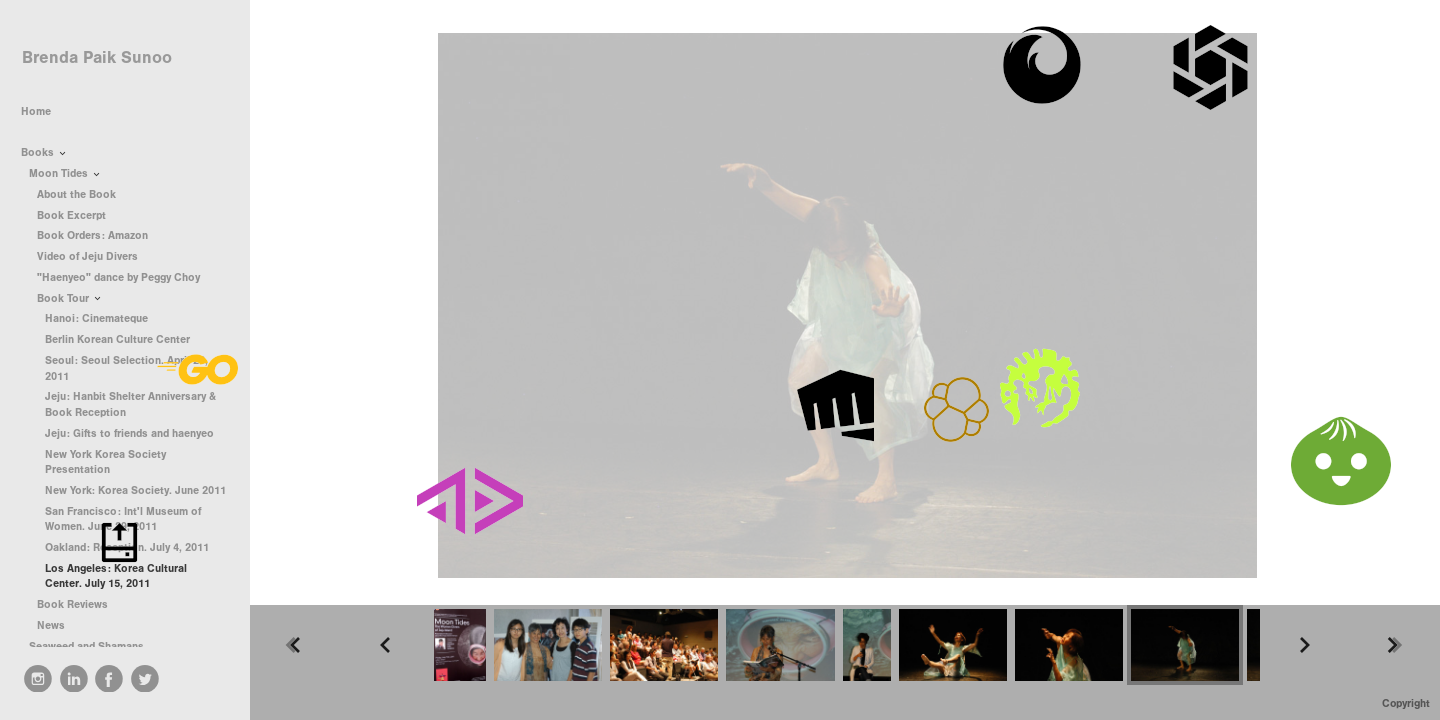  I want to click on paradox interactive company logo, so click(1040, 388).